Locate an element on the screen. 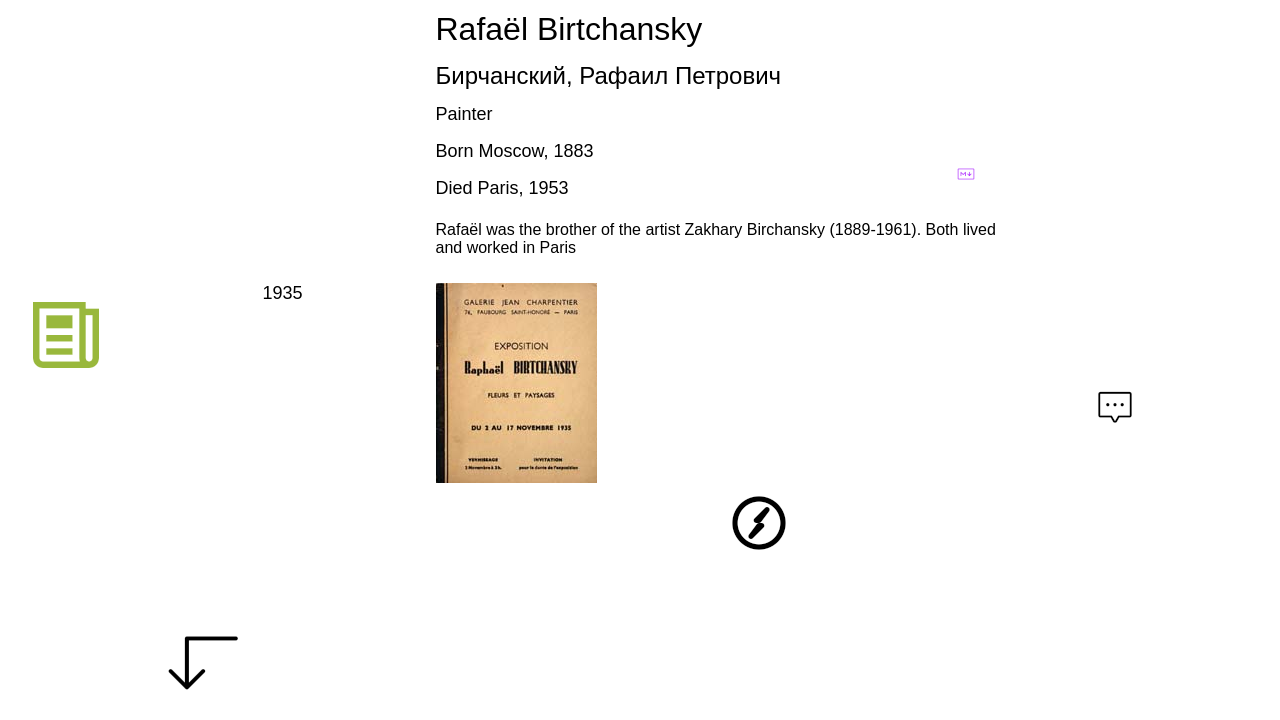 Image resolution: width=1280 pixels, height=720 pixels. view news articles is located at coordinates (66, 335).